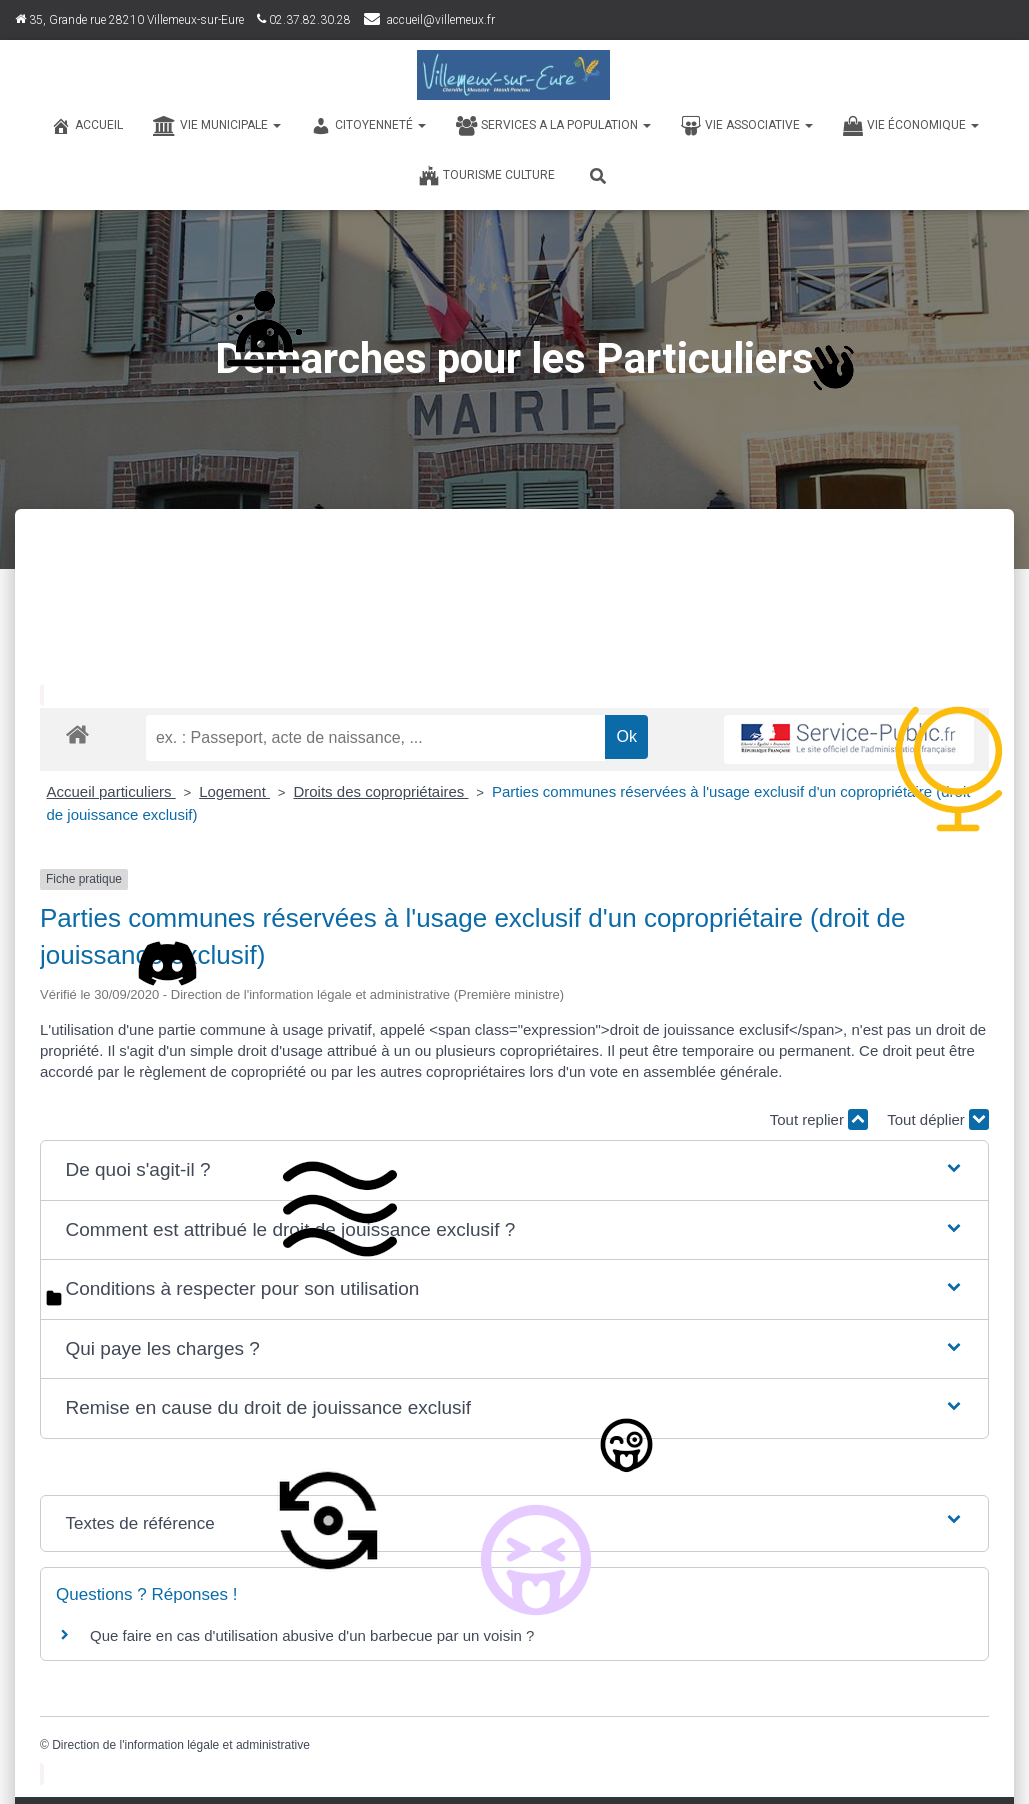 The height and width of the screenshot is (1804, 1029). Describe the element at coordinates (264, 328) in the screenshot. I see `view audience or attendee list` at that location.